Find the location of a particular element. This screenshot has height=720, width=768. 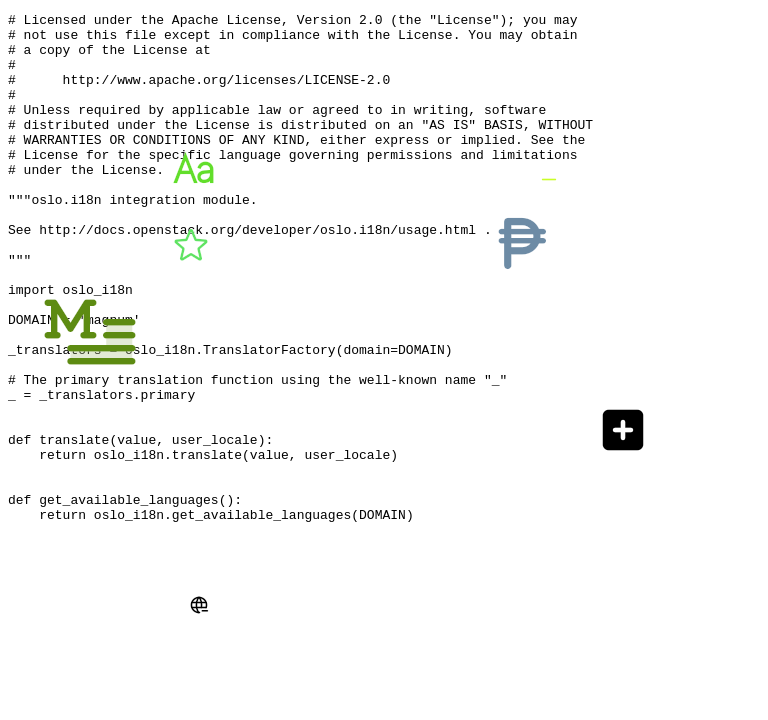

indicates pricing or payment in Philippine pesos is located at coordinates (520, 243).